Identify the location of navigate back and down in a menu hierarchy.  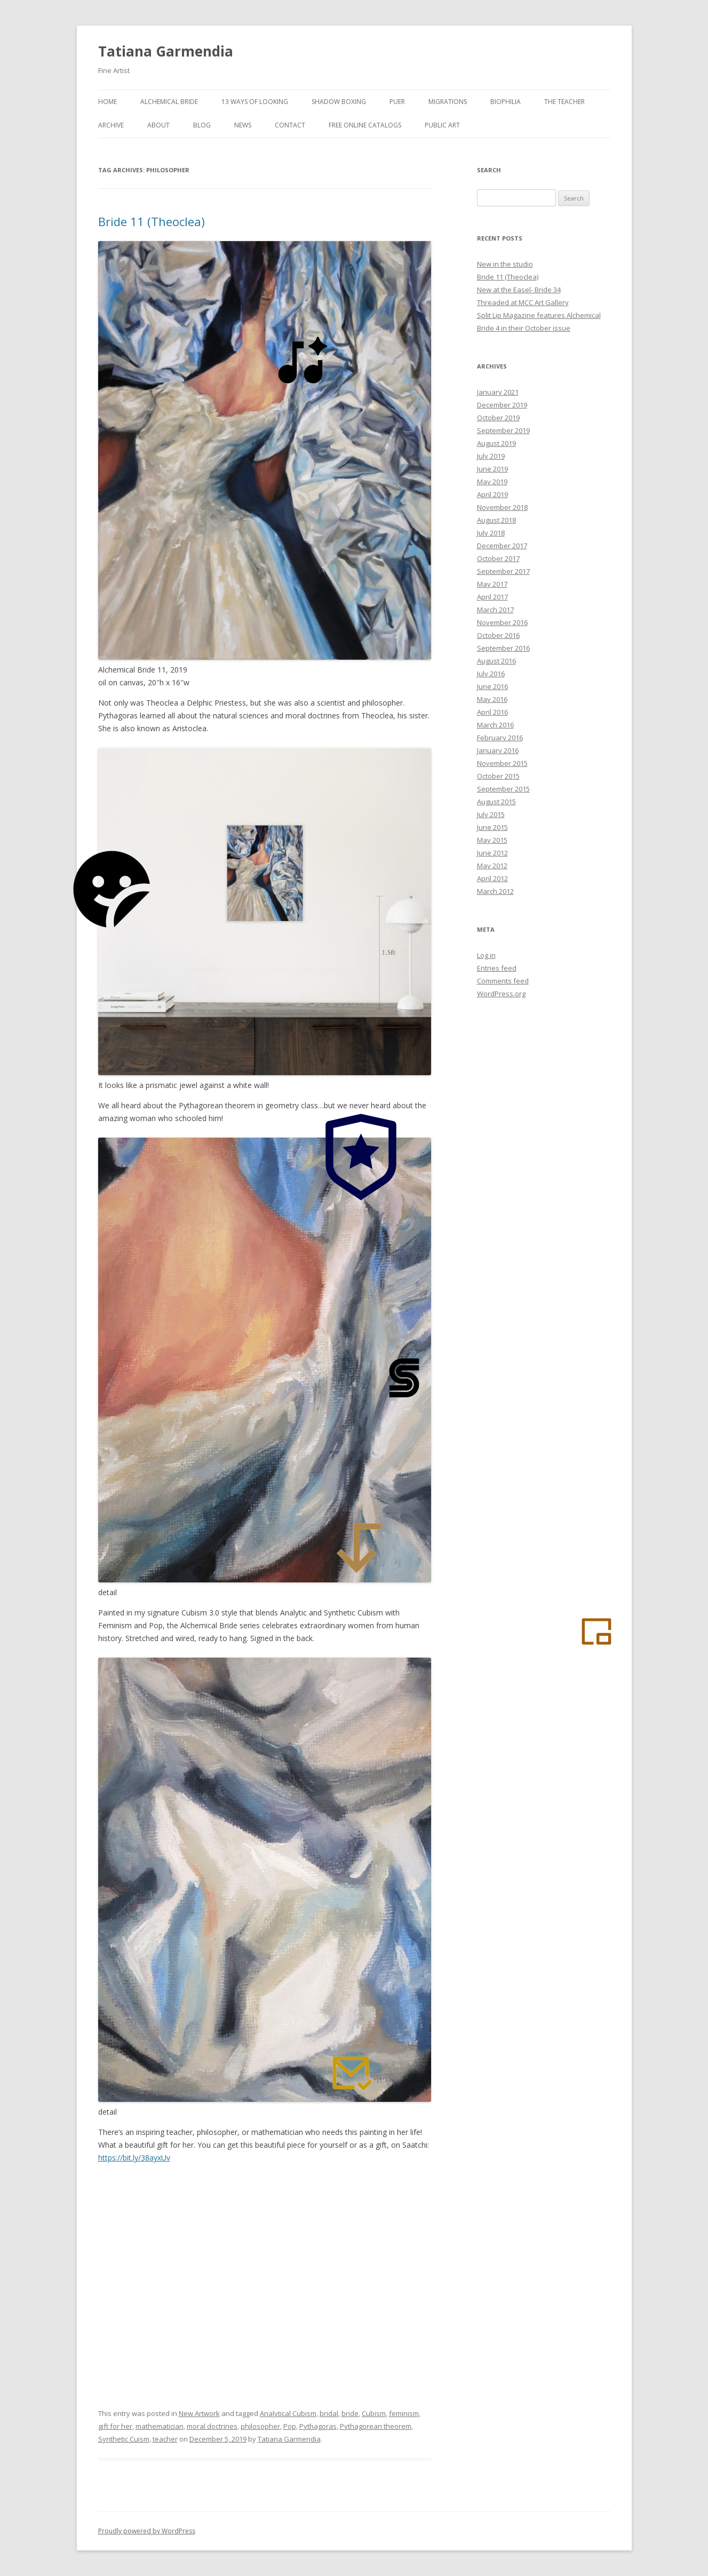
(360, 1545).